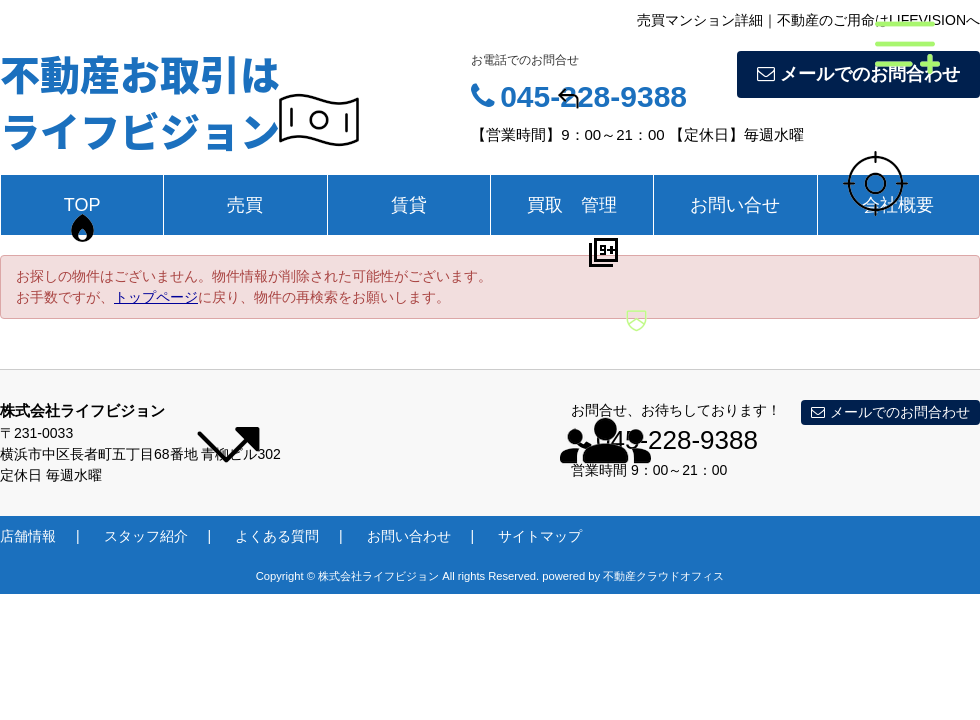  What do you see at coordinates (228, 442) in the screenshot?
I see `reply to a message or email` at bounding box center [228, 442].